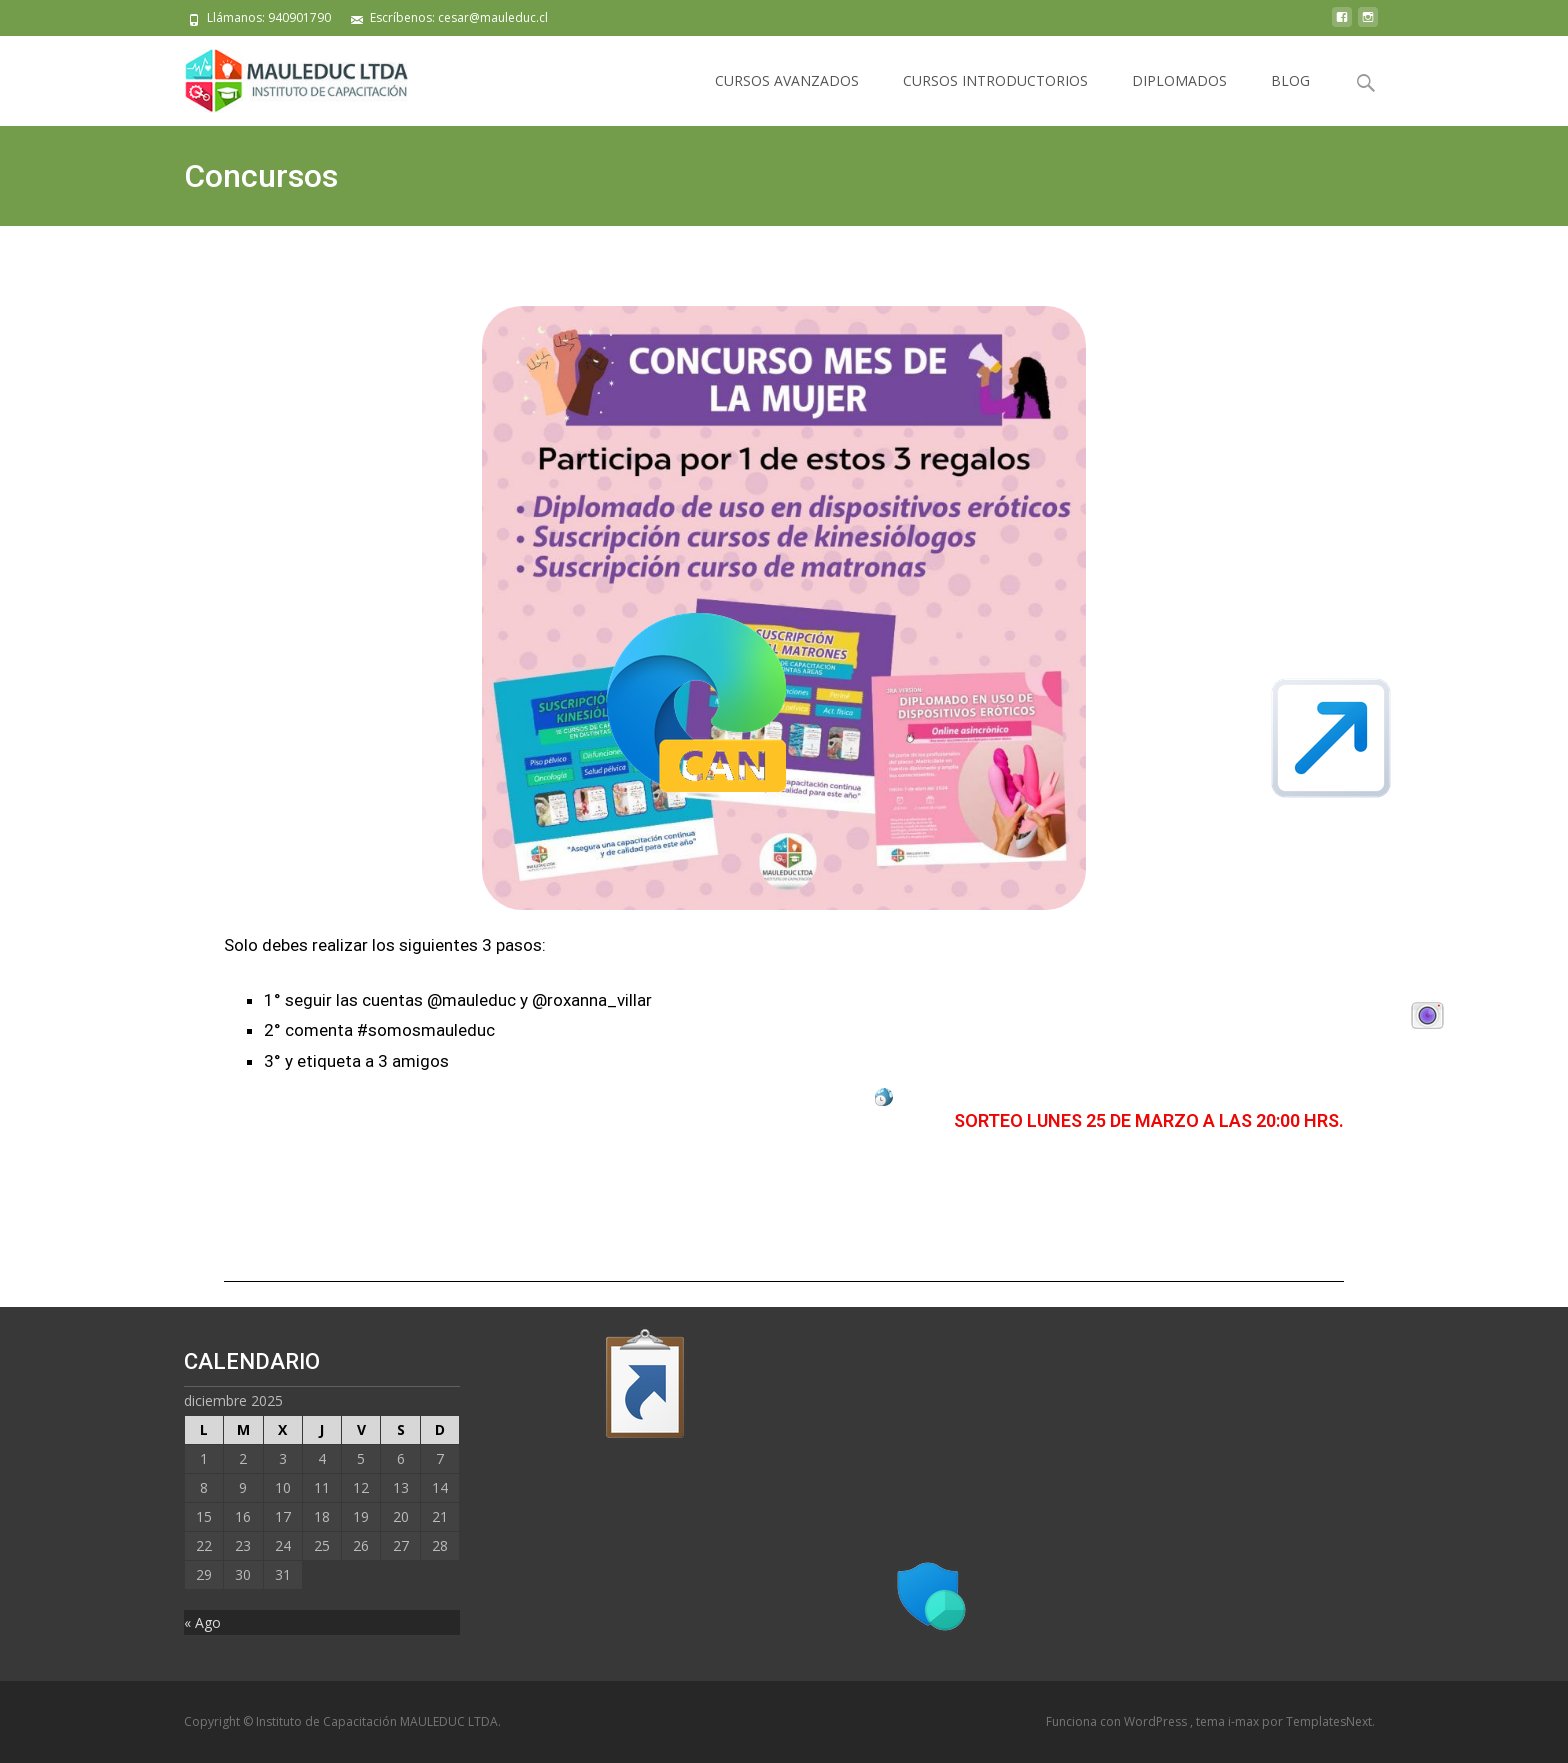 This screenshot has height=1763, width=1568. What do you see at coordinates (1427, 1015) in the screenshot?
I see `open the camera app` at bounding box center [1427, 1015].